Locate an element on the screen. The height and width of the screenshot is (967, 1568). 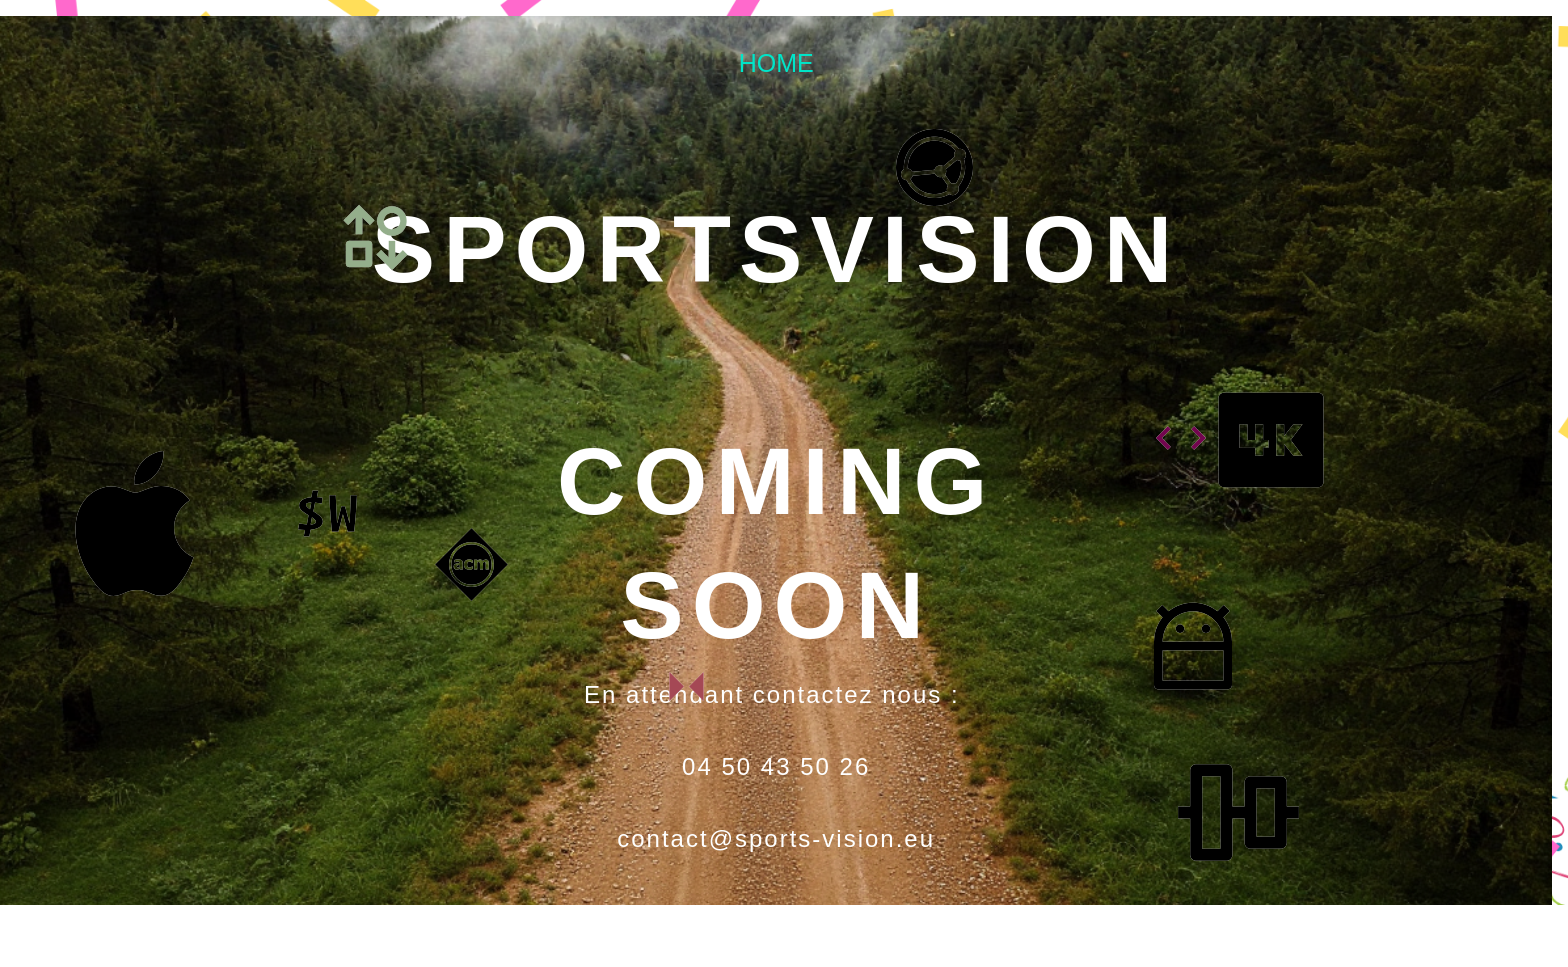
swap or exchange items is located at coordinates (375, 237).